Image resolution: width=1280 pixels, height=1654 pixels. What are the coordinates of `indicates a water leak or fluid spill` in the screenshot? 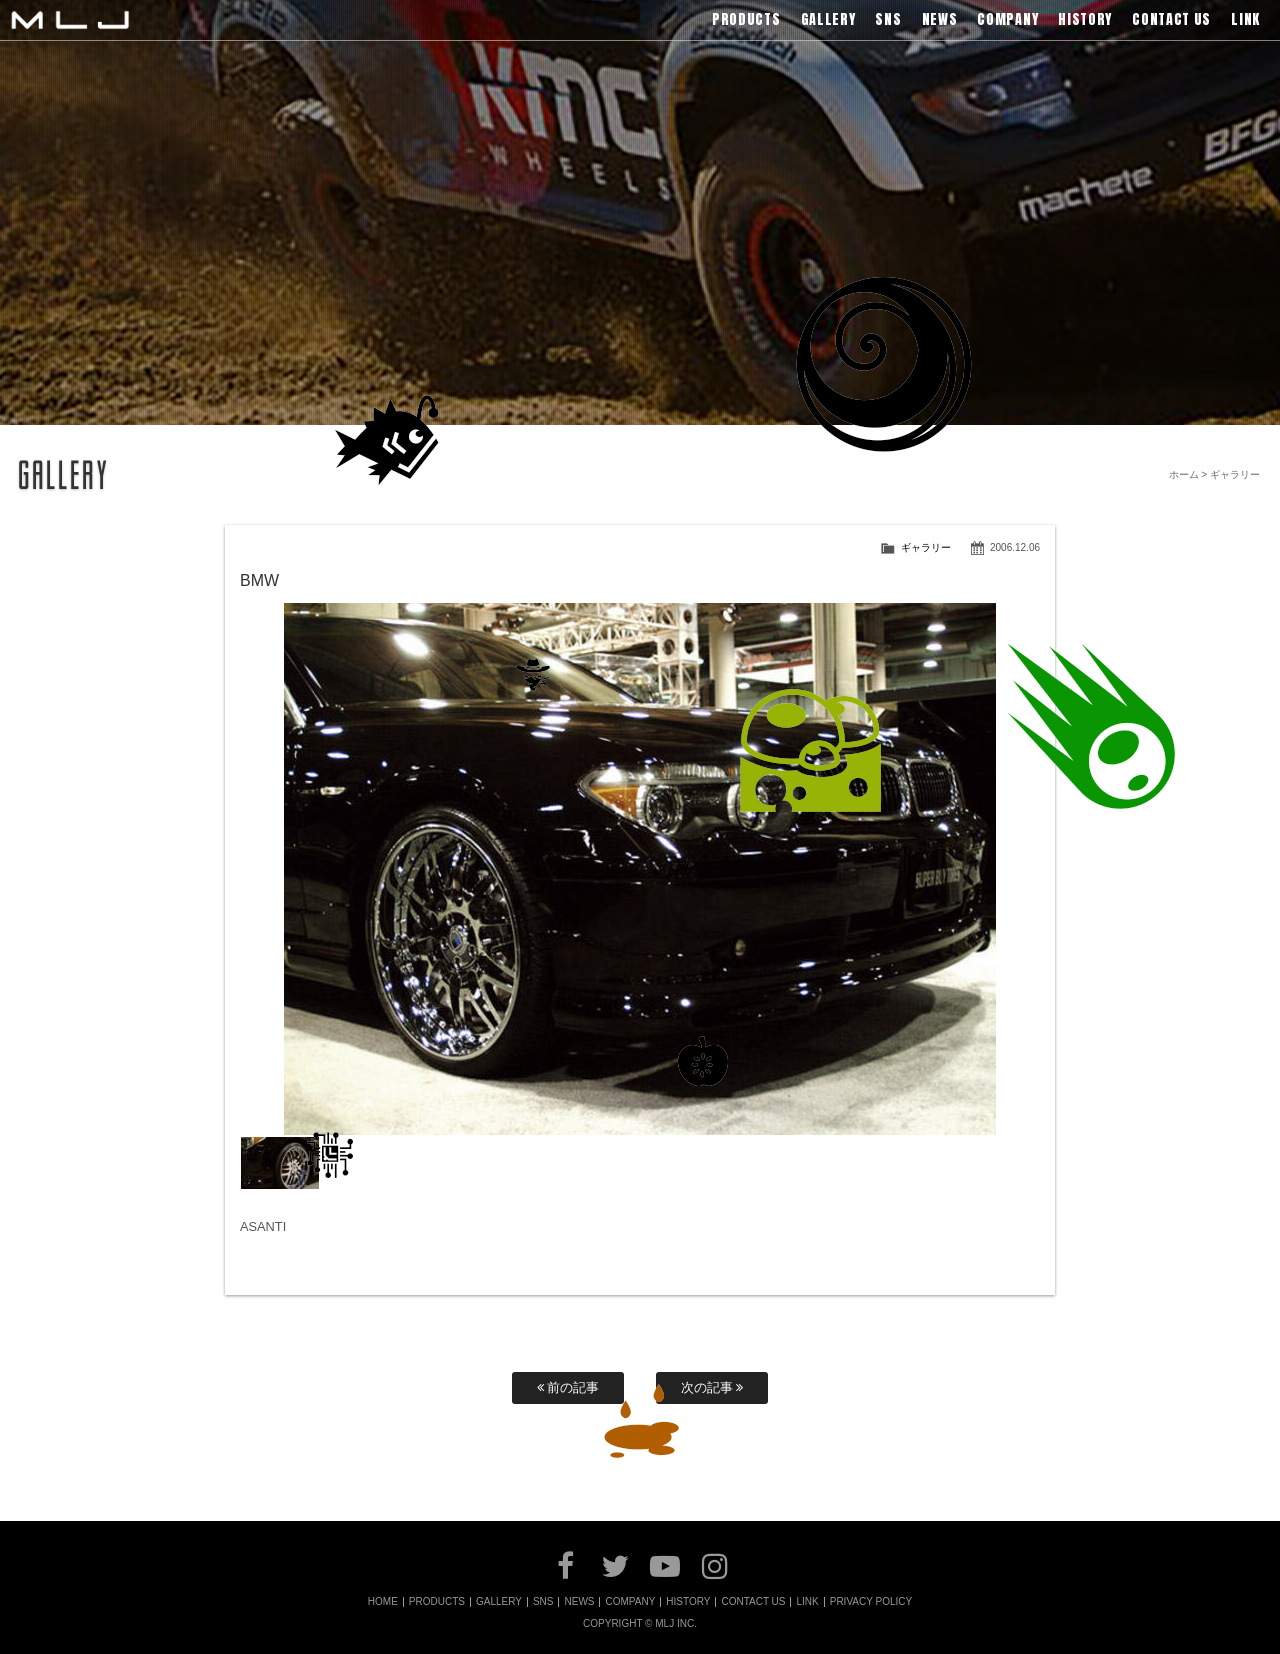 It's located at (641, 1420).